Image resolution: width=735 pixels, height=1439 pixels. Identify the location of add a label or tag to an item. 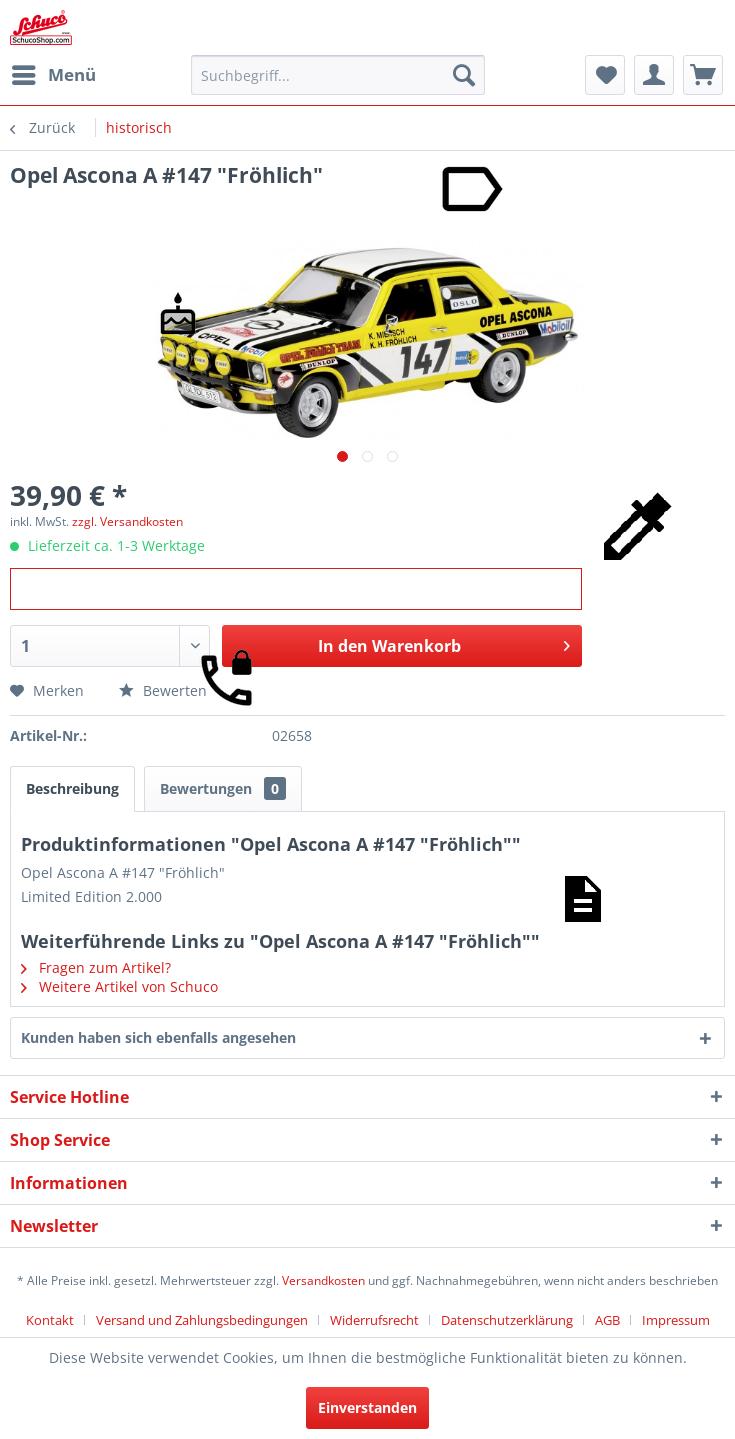
(471, 189).